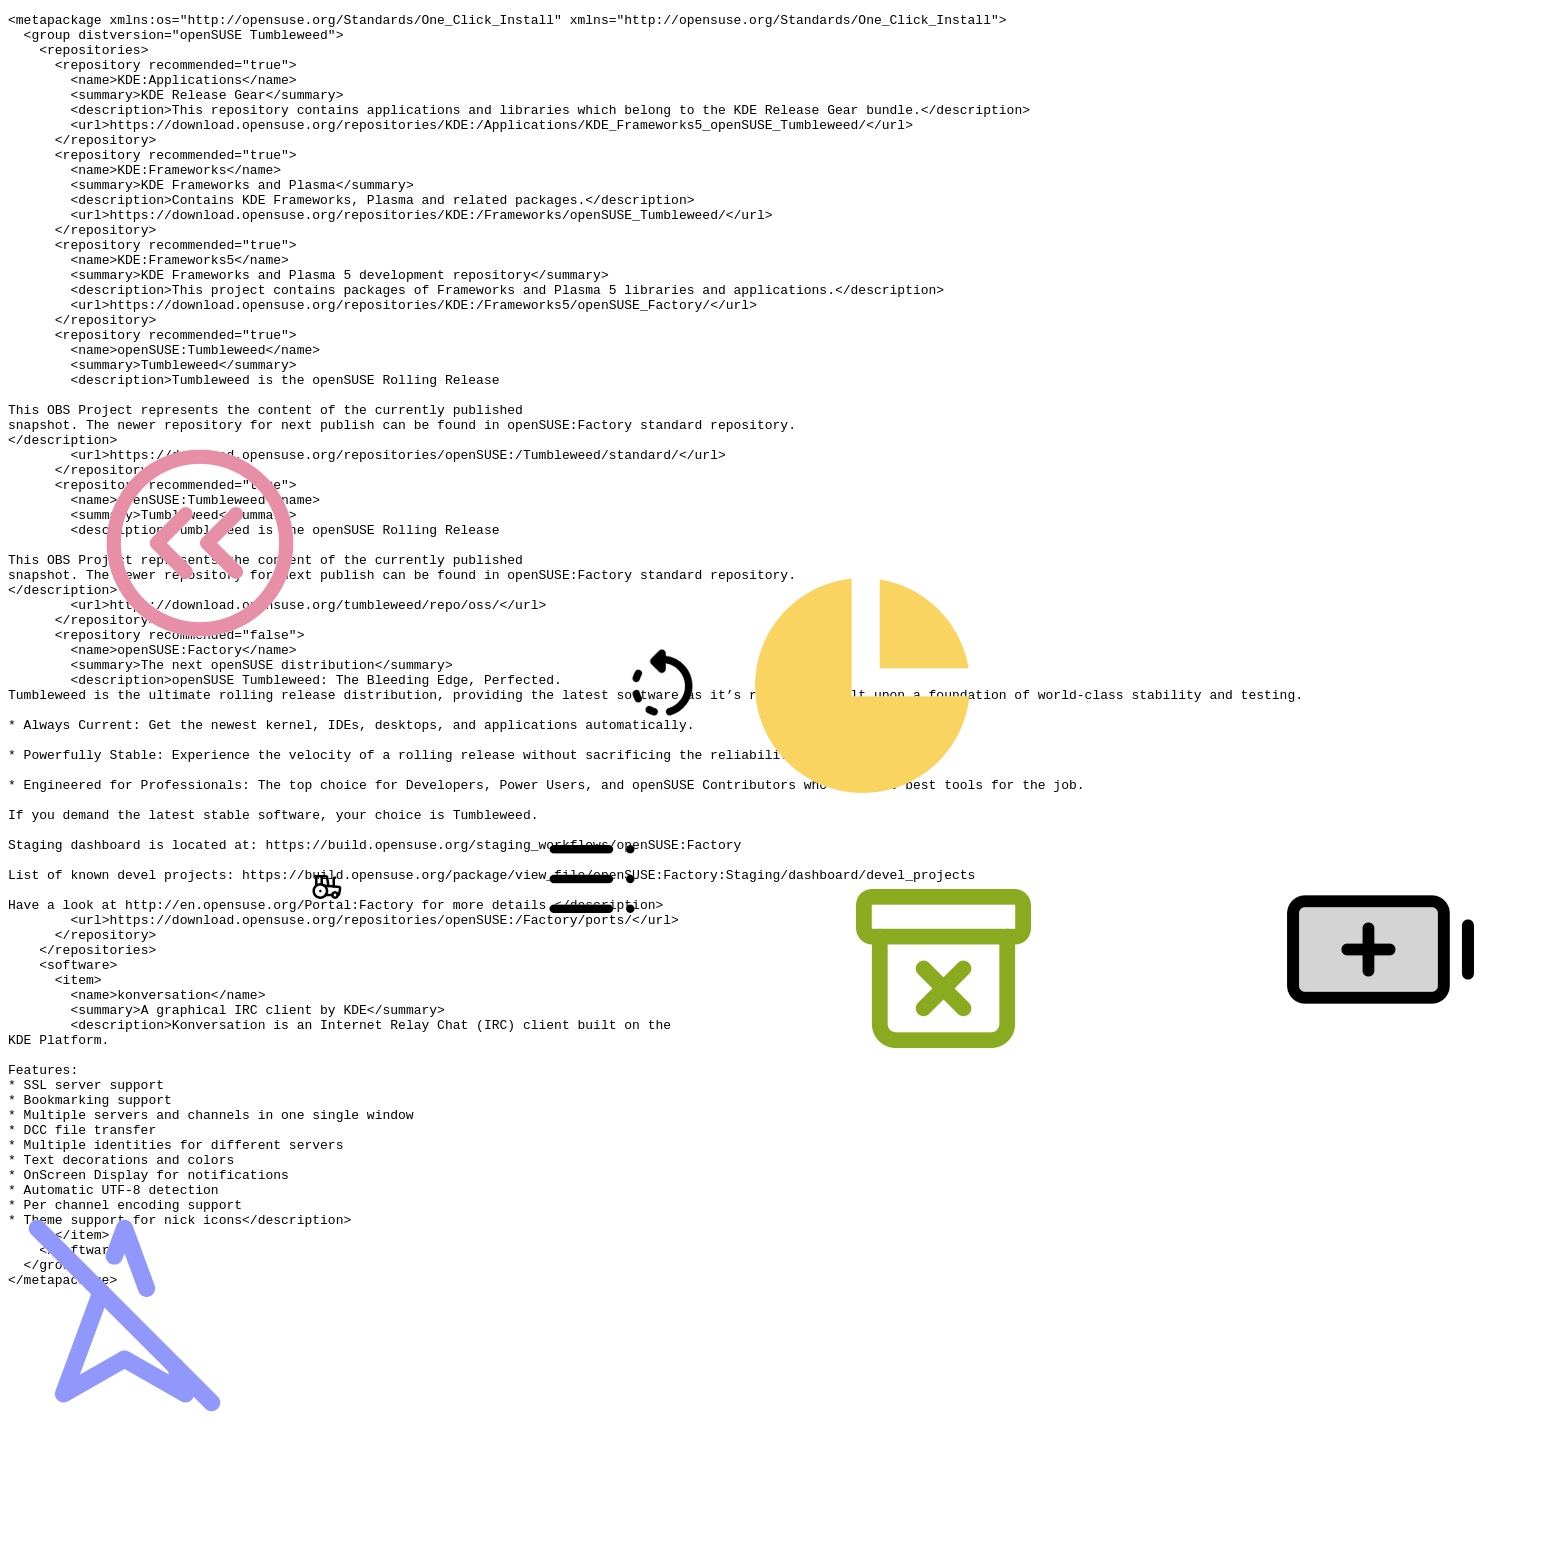 This screenshot has height=1556, width=1568. I want to click on view data breakdown or statistics, so click(862, 685).